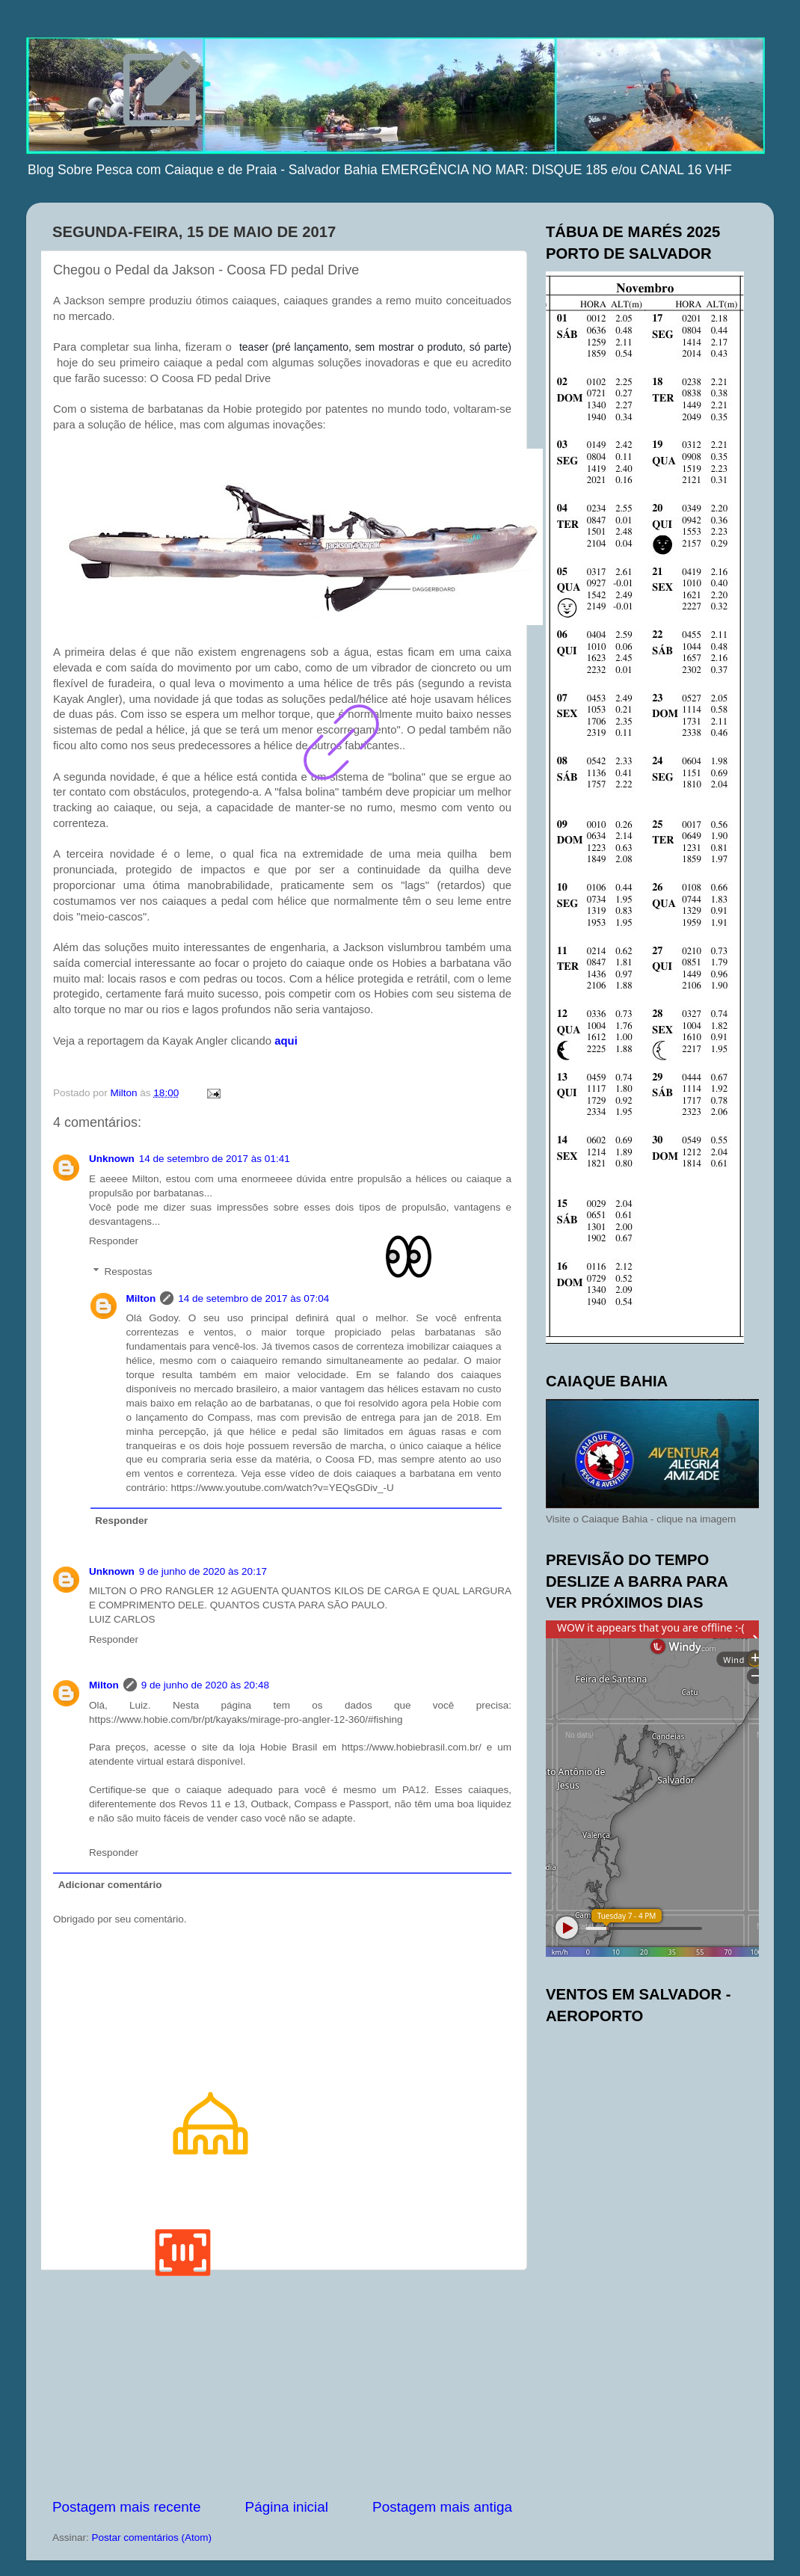  What do you see at coordinates (341, 742) in the screenshot?
I see `copy link to clipboard` at bounding box center [341, 742].